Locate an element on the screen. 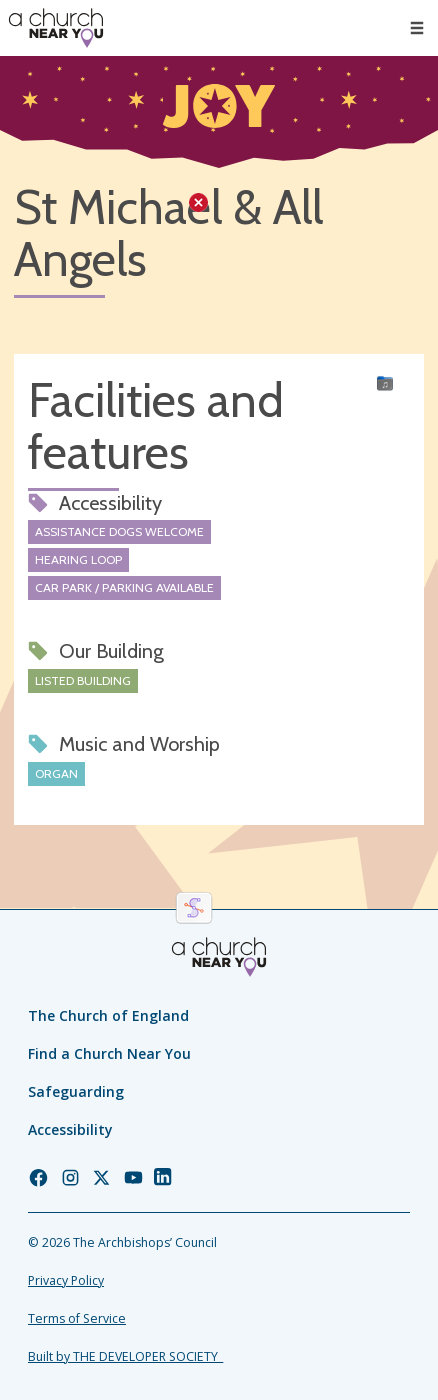 The height and width of the screenshot is (1400, 438). cancel or close a dialog is located at coordinates (198, 202).